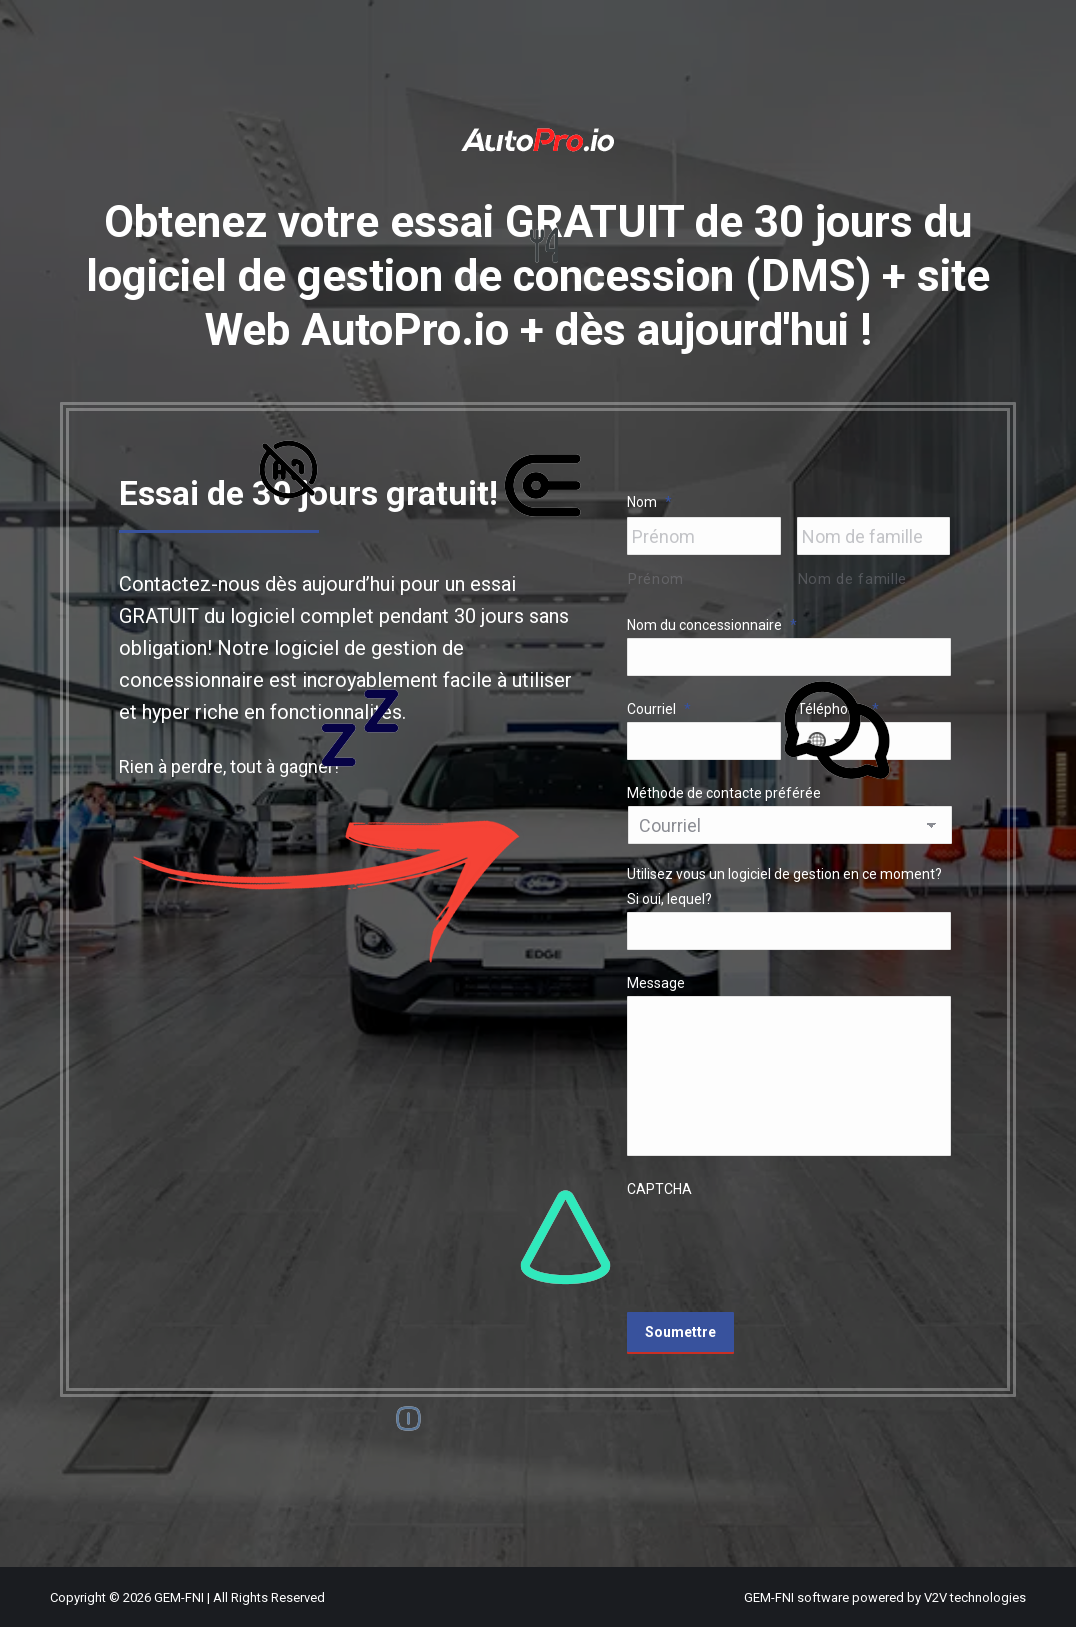 This screenshot has width=1076, height=1627. Describe the element at coordinates (565, 1239) in the screenshot. I see `indicates 3D or shape tools` at that location.